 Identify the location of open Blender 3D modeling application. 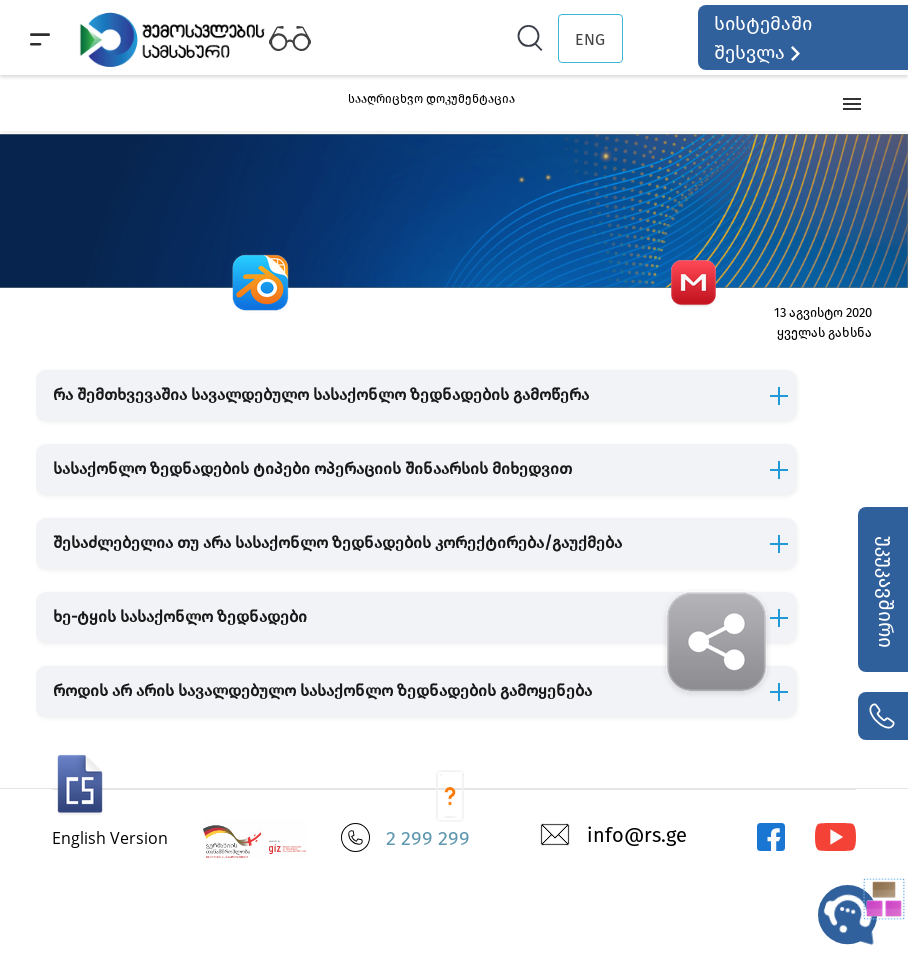
(260, 282).